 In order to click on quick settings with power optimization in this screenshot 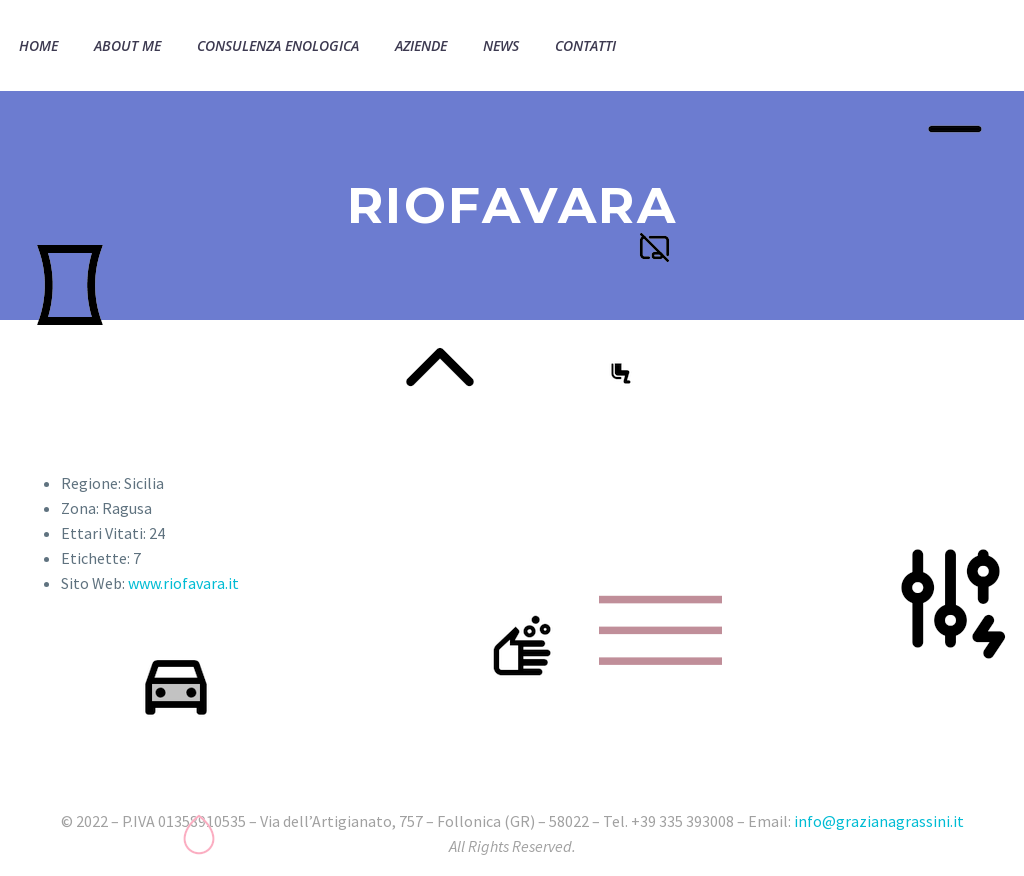, I will do `click(950, 598)`.